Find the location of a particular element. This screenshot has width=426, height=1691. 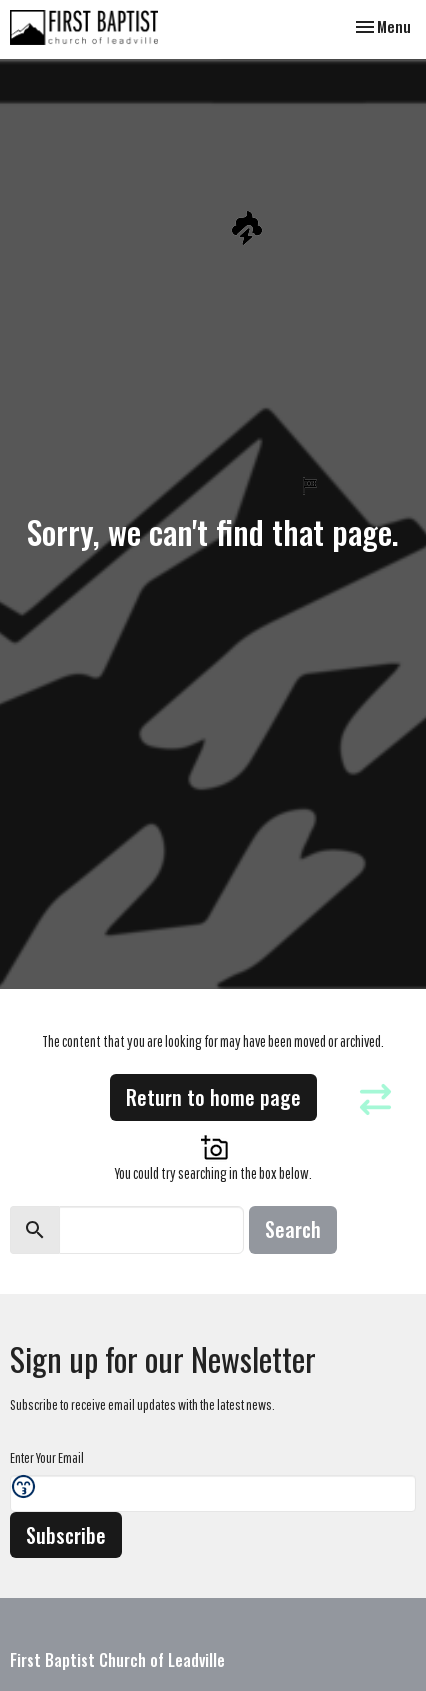

add a new photo is located at coordinates (215, 1148).